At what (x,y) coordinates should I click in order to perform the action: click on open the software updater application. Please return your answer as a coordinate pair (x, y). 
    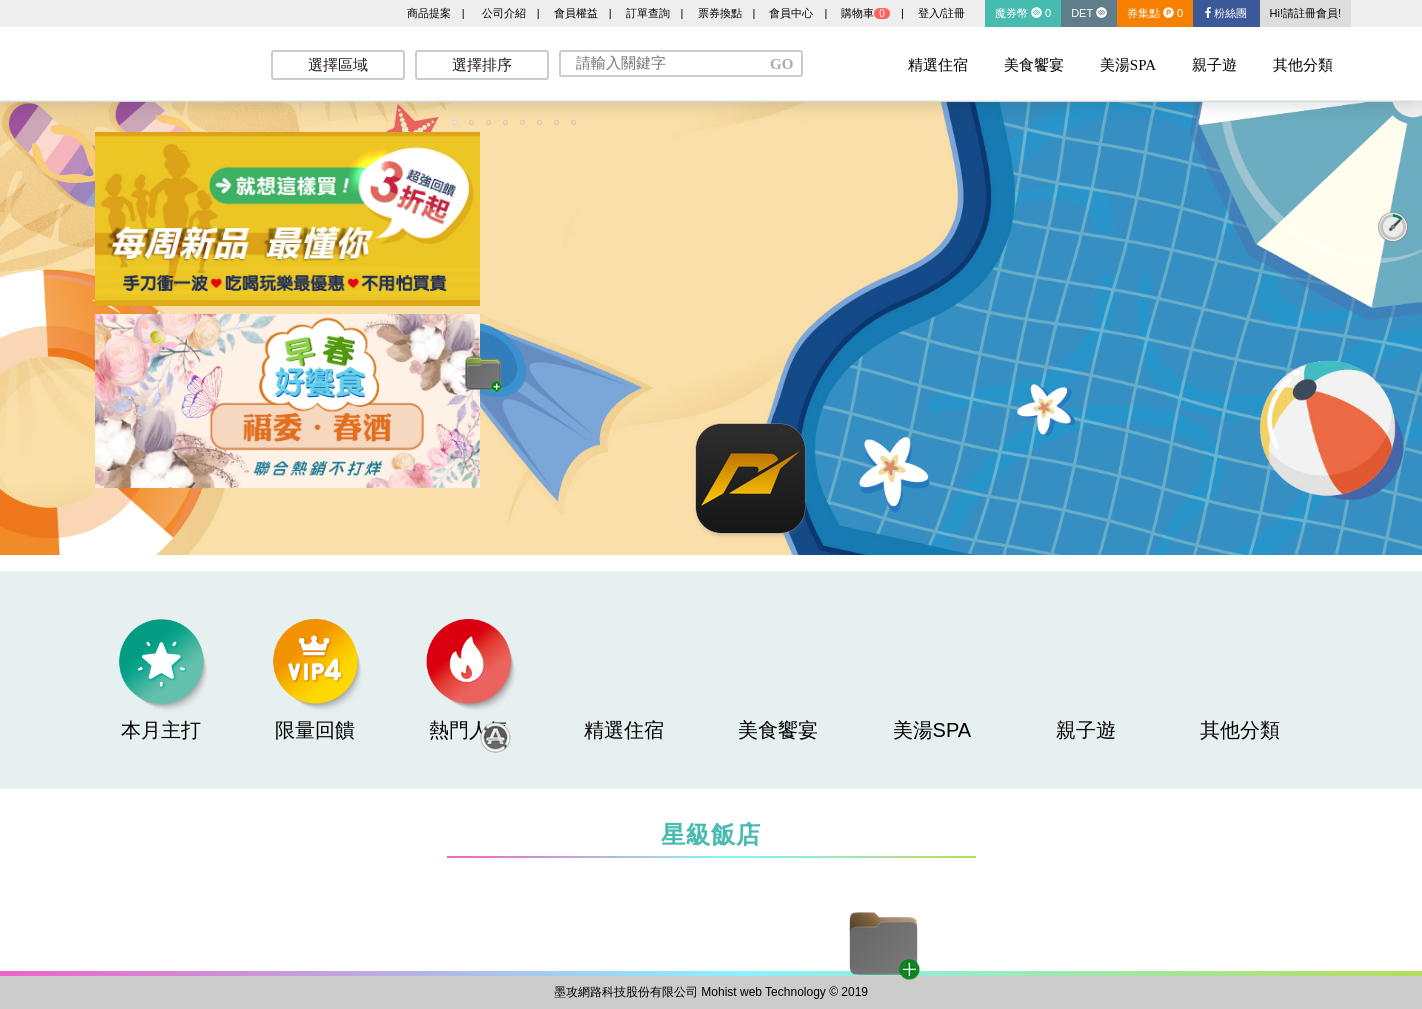
    Looking at the image, I should click on (495, 737).